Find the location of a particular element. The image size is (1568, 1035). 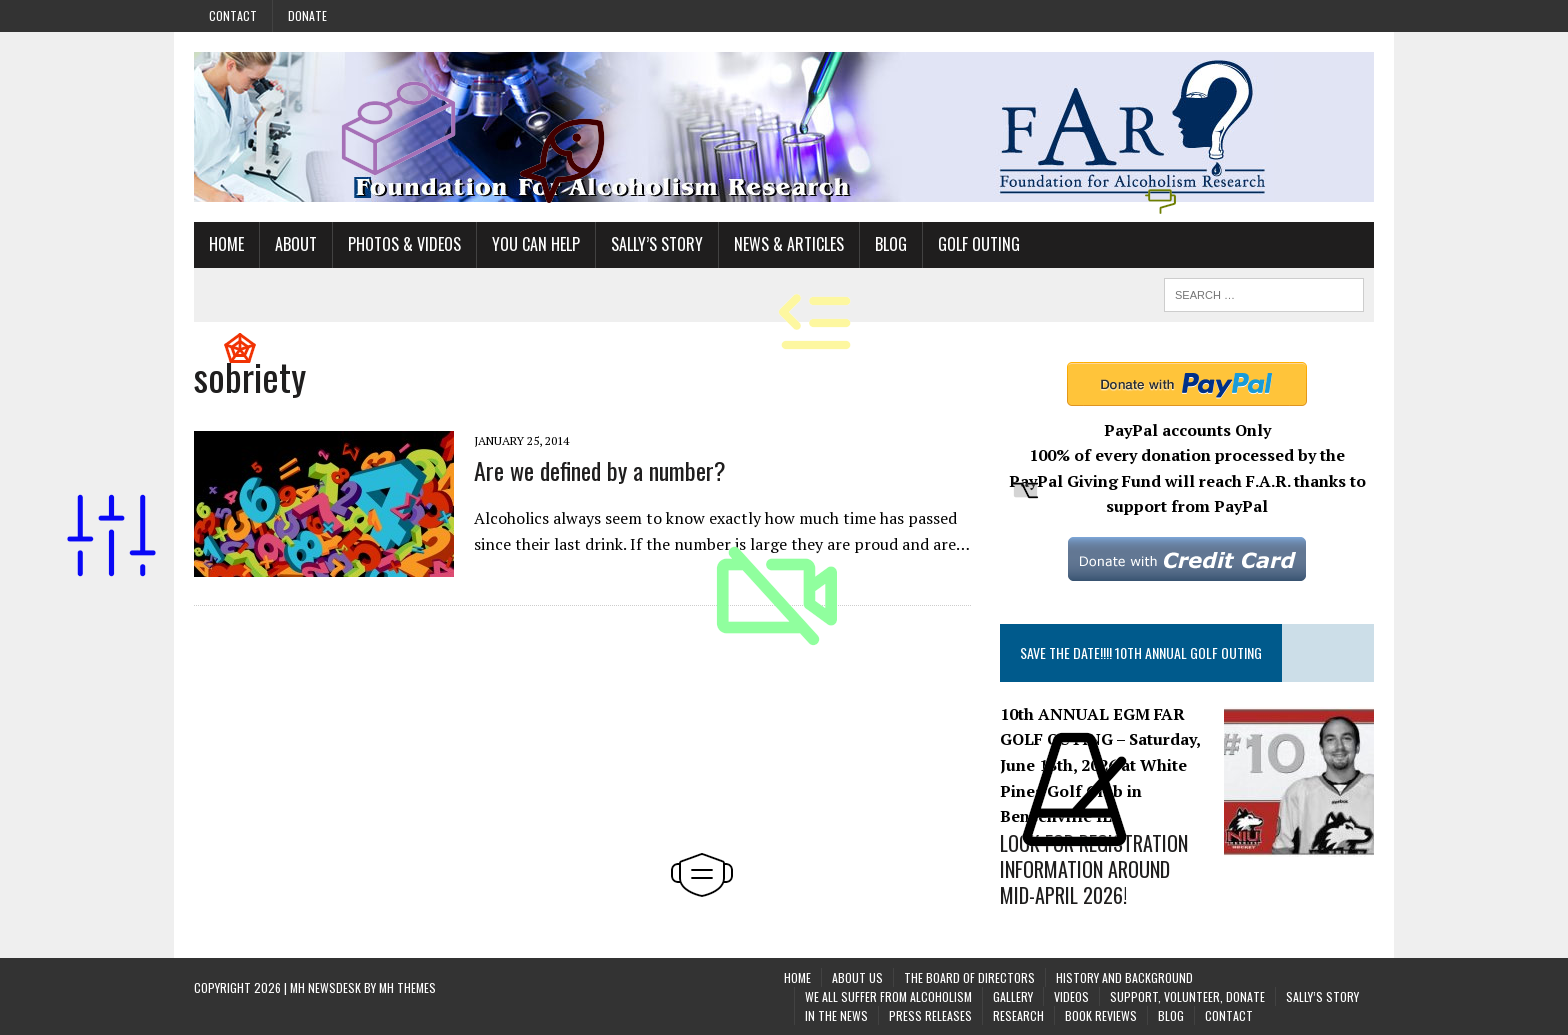

indicates seafood or fish-related content is located at coordinates (566, 156).